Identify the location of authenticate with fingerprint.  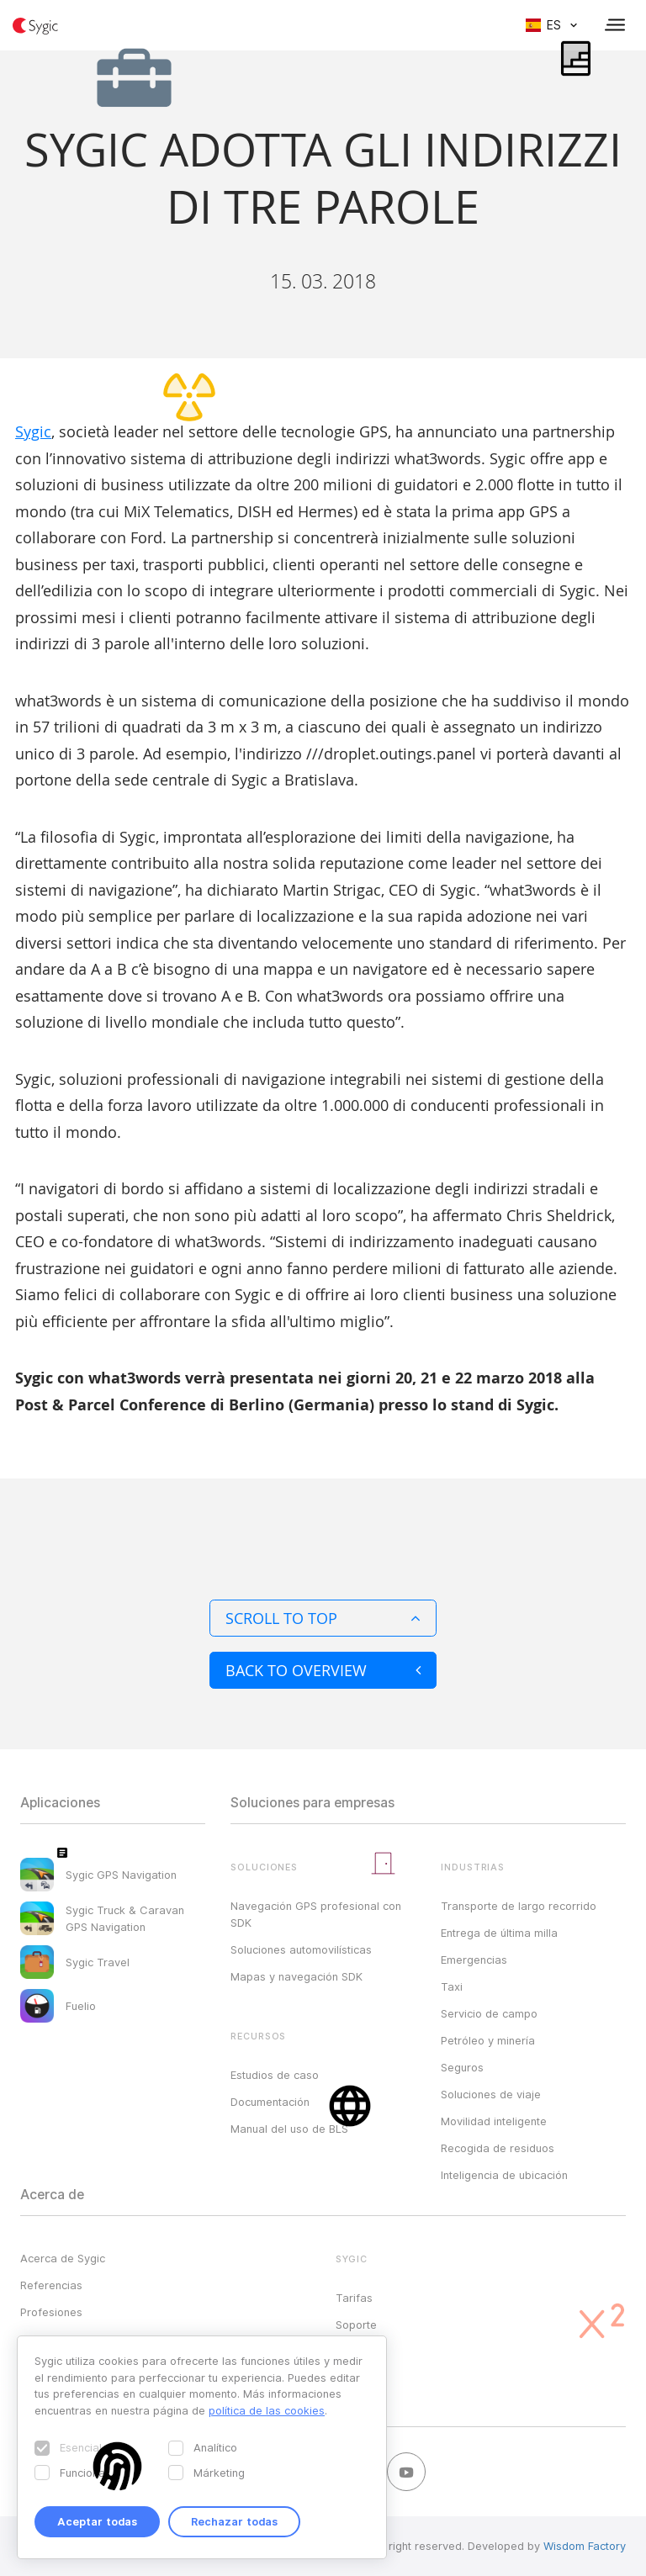
(117, 2466).